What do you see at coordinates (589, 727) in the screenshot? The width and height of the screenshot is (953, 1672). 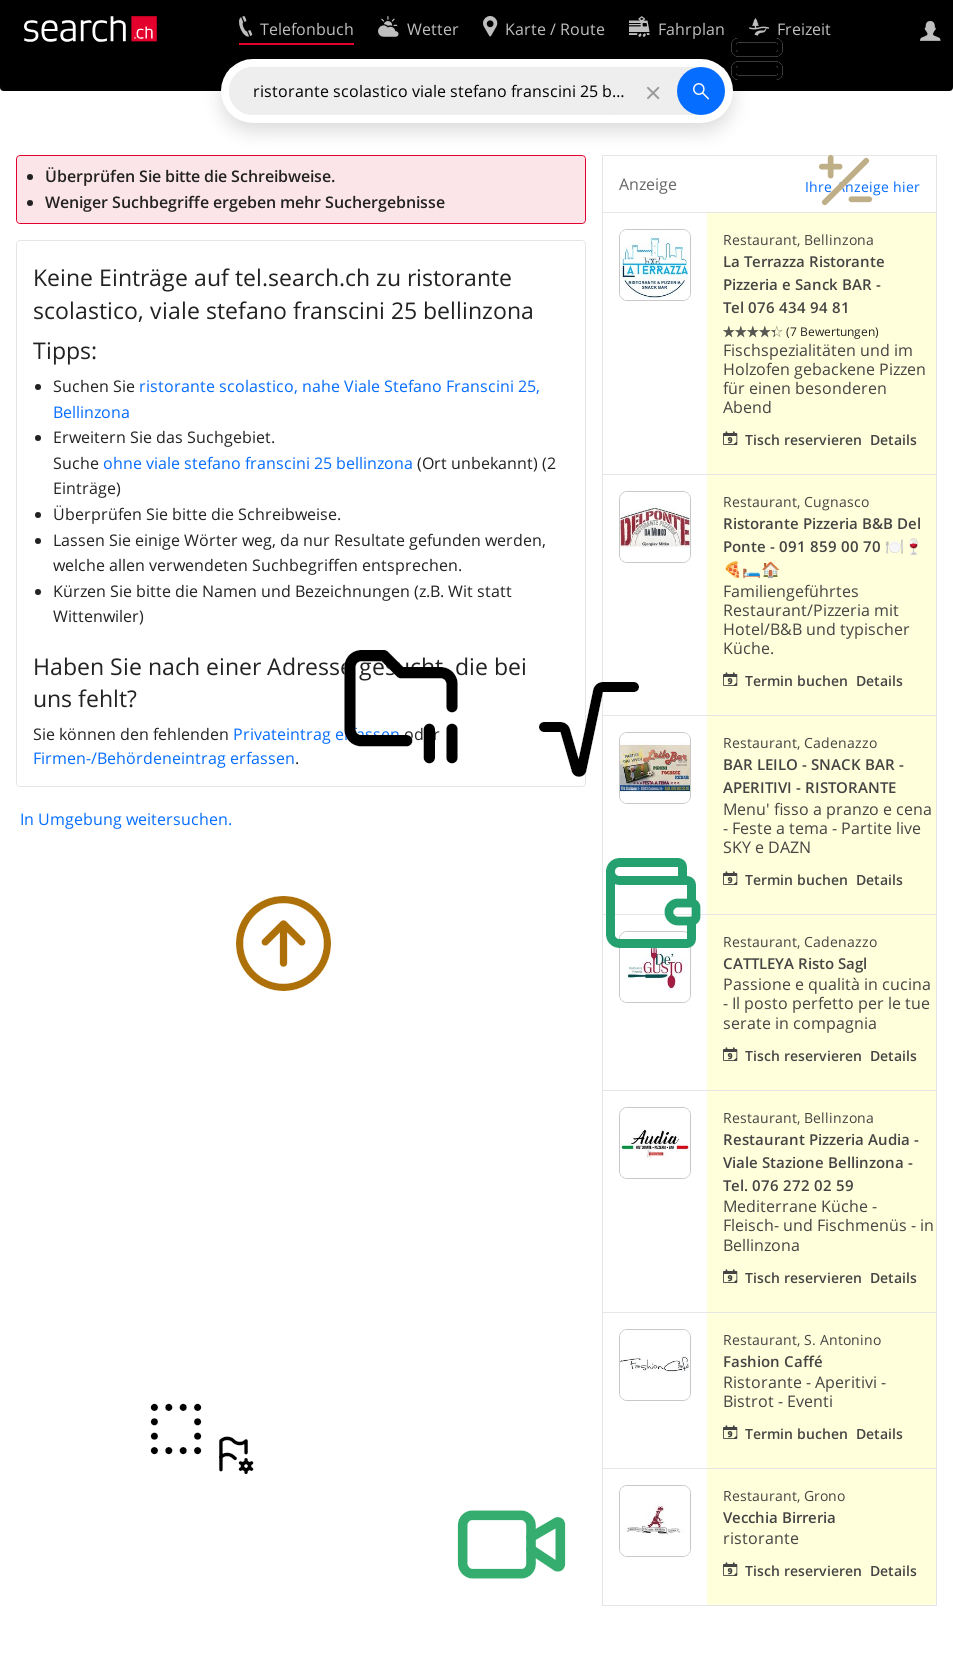 I see `square root mathematical operation` at bounding box center [589, 727].